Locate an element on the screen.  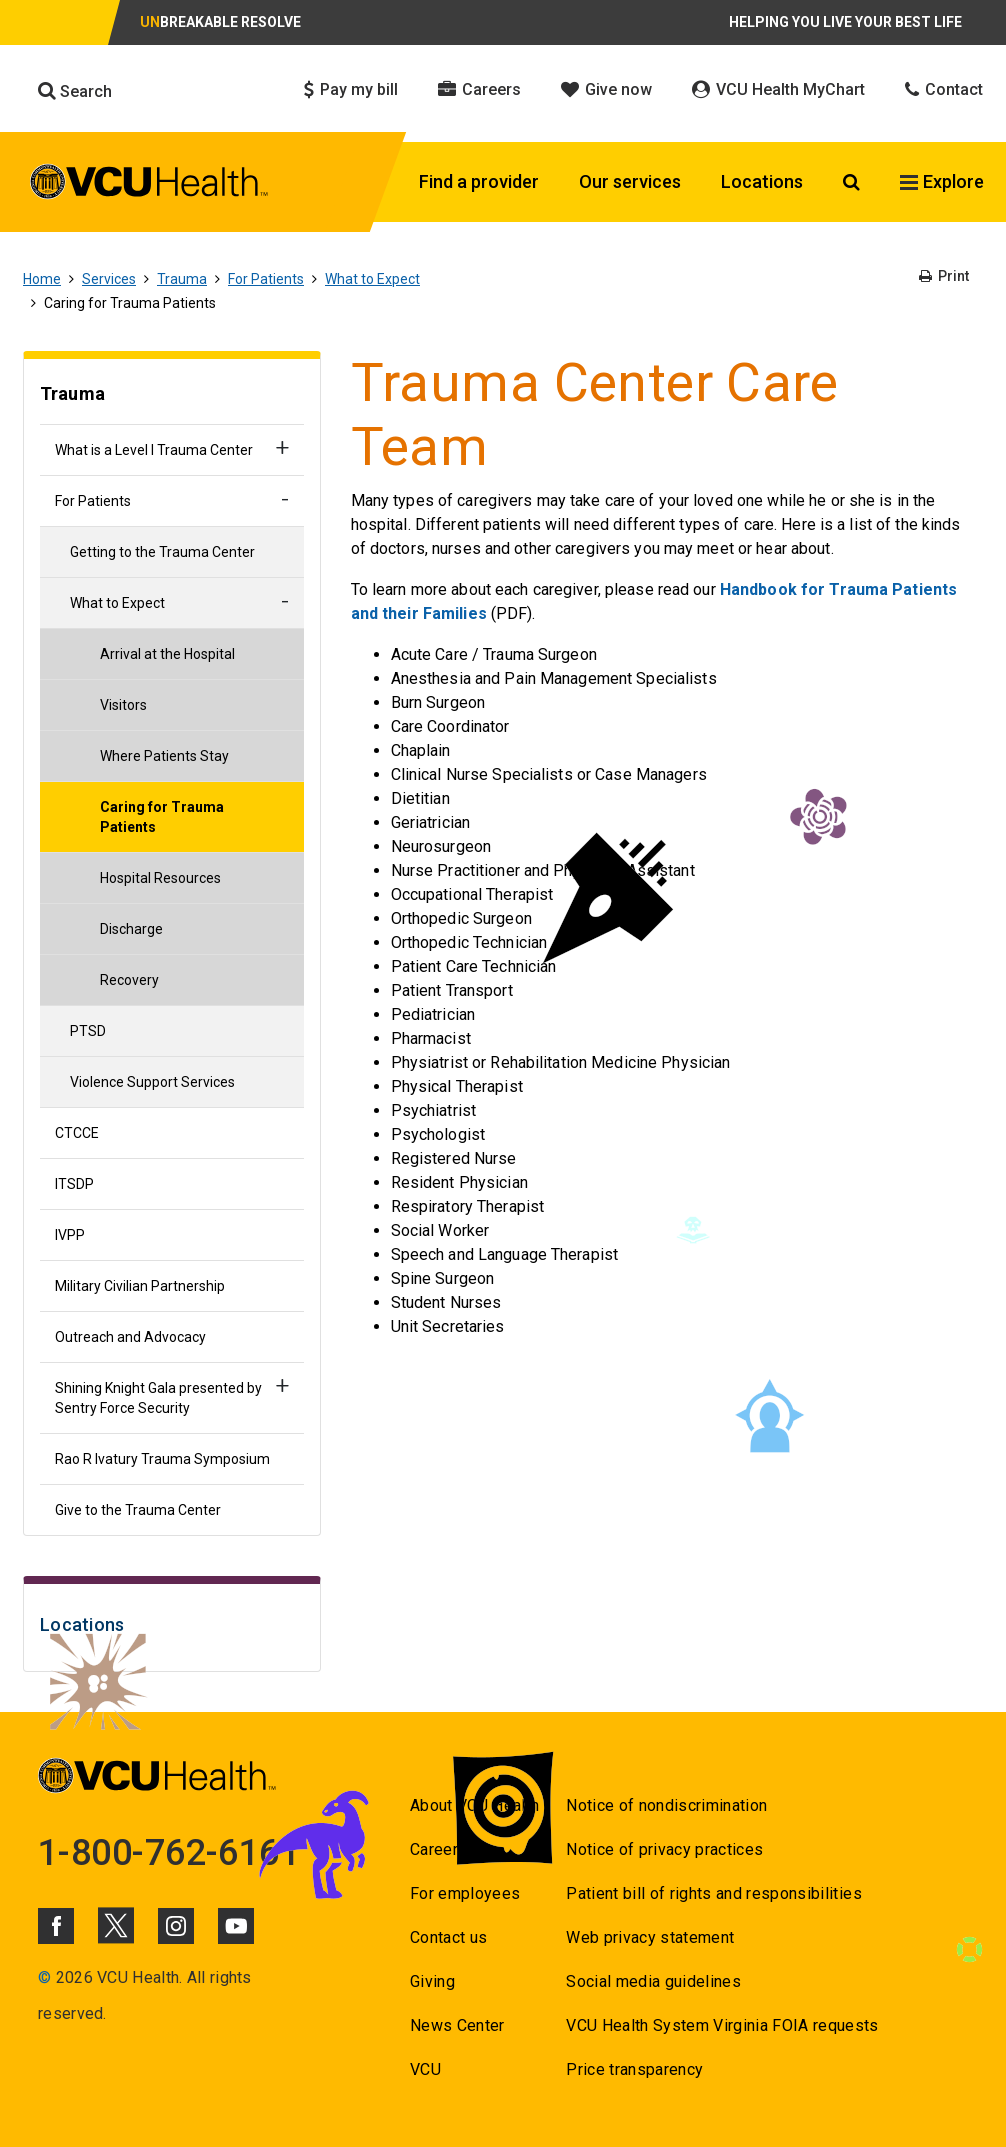
select light fighter spacecraft class is located at coordinates (608, 898).